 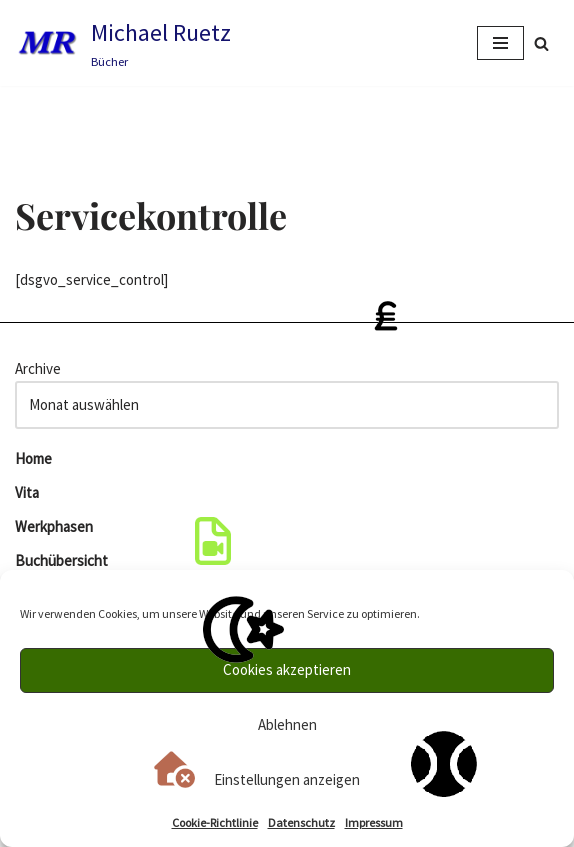 What do you see at coordinates (173, 768) in the screenshot?
I see `remove a saved home address` at bounding box center [173, 768].